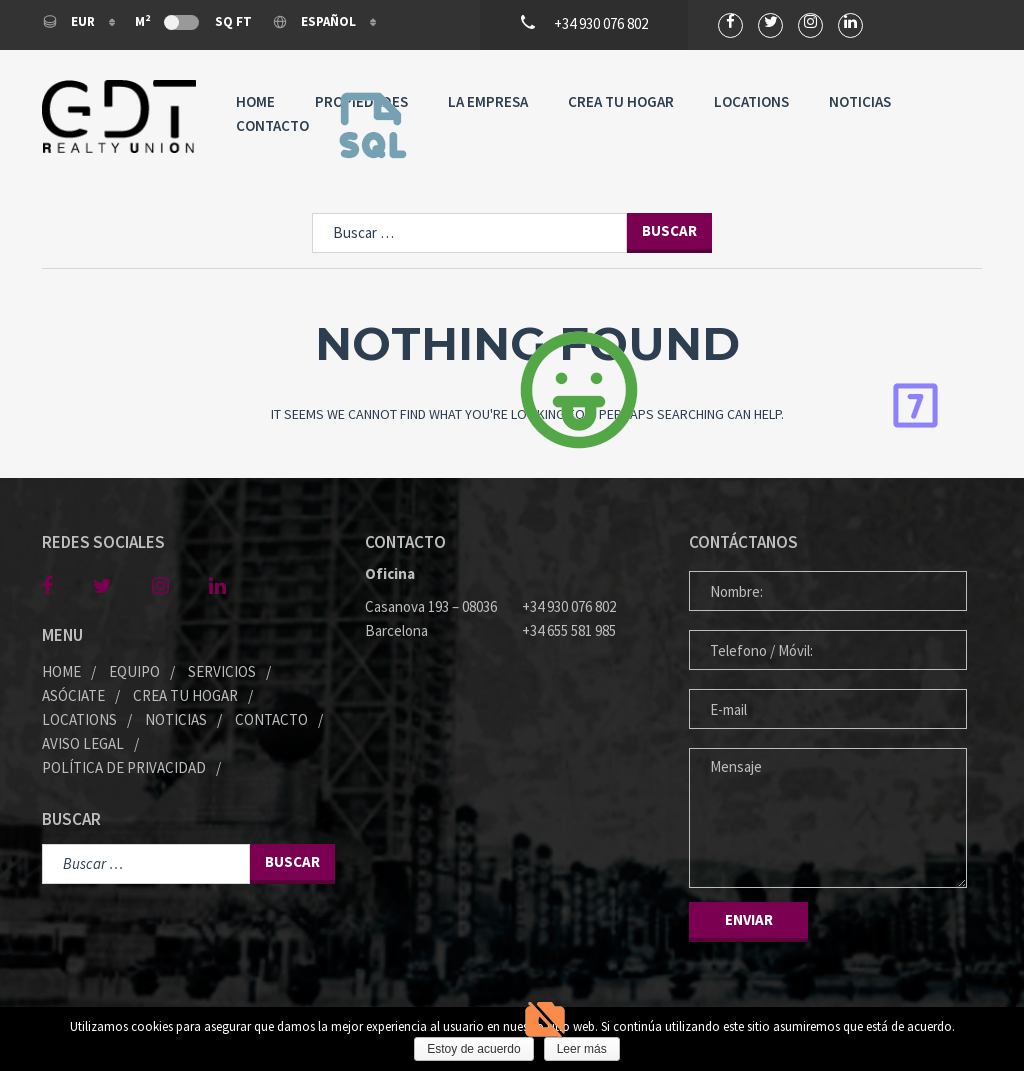  What do you see at coordinates (545, 1020) in the screenshot?
I see `camera is disabled or turned off` at bounding box center [545, 1020].